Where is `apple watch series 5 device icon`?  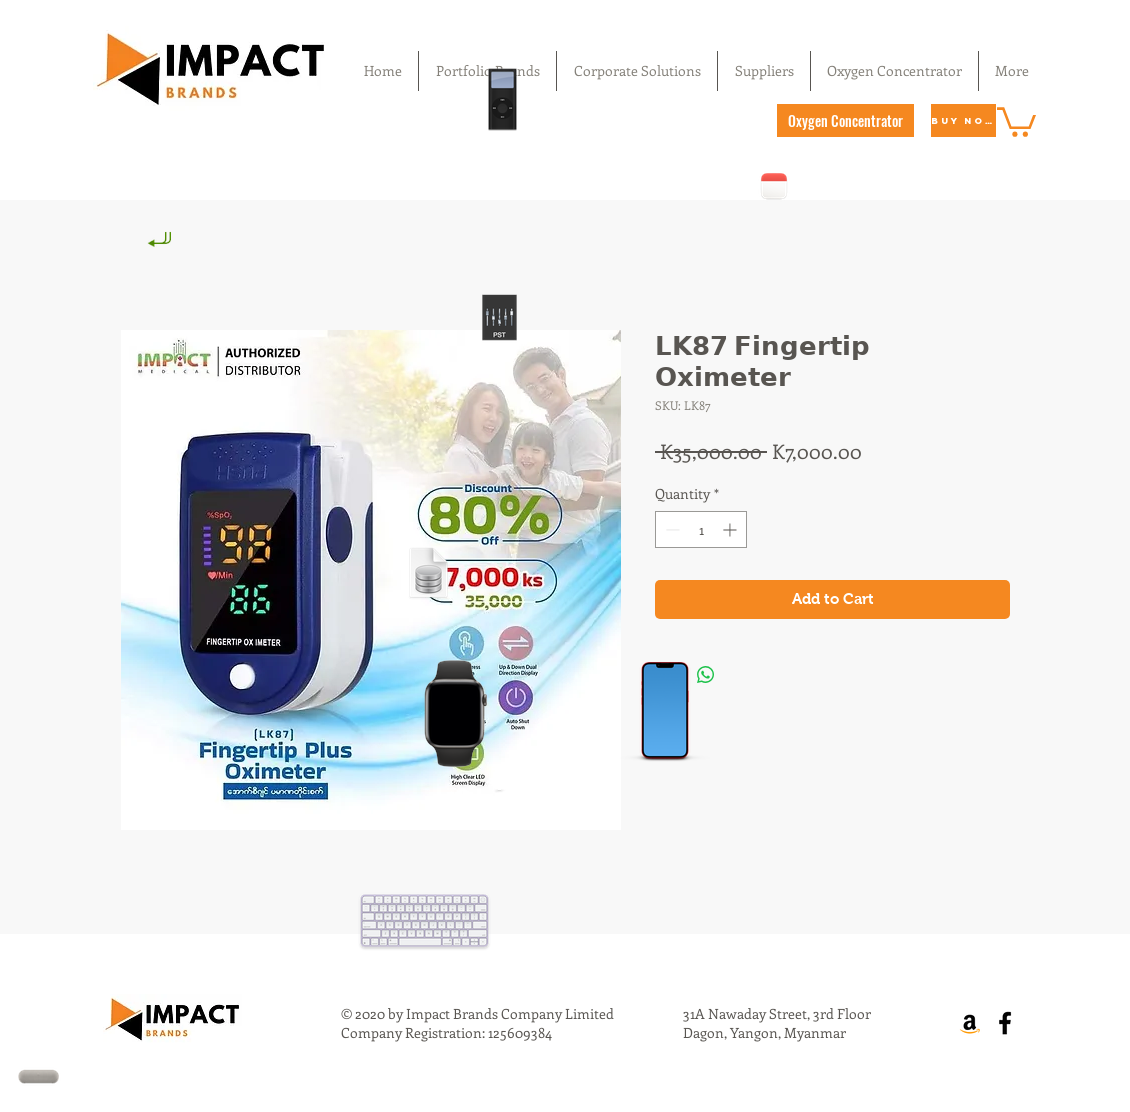 apple watch series 5 device icon is located at coordinates (454, 713).